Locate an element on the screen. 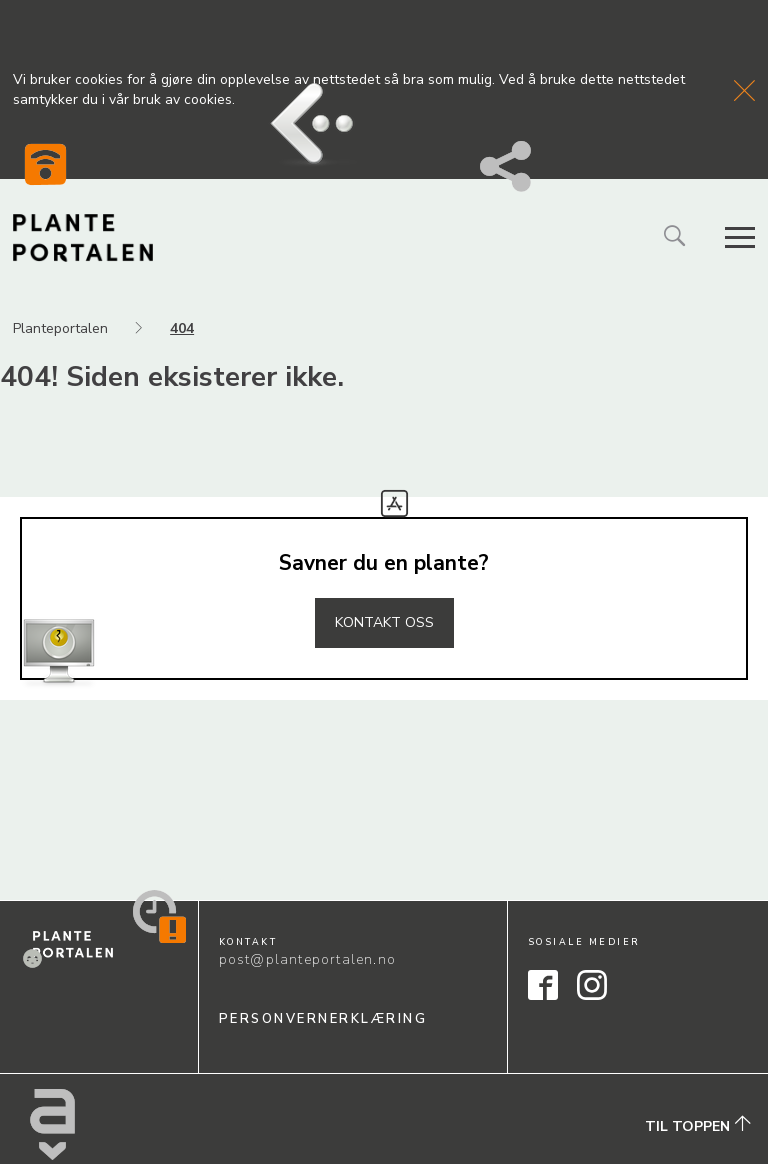 Image resolution: width=768 pixels, height=1164 pixels. insert text at cursor position is located at coordinates (52, 1124).